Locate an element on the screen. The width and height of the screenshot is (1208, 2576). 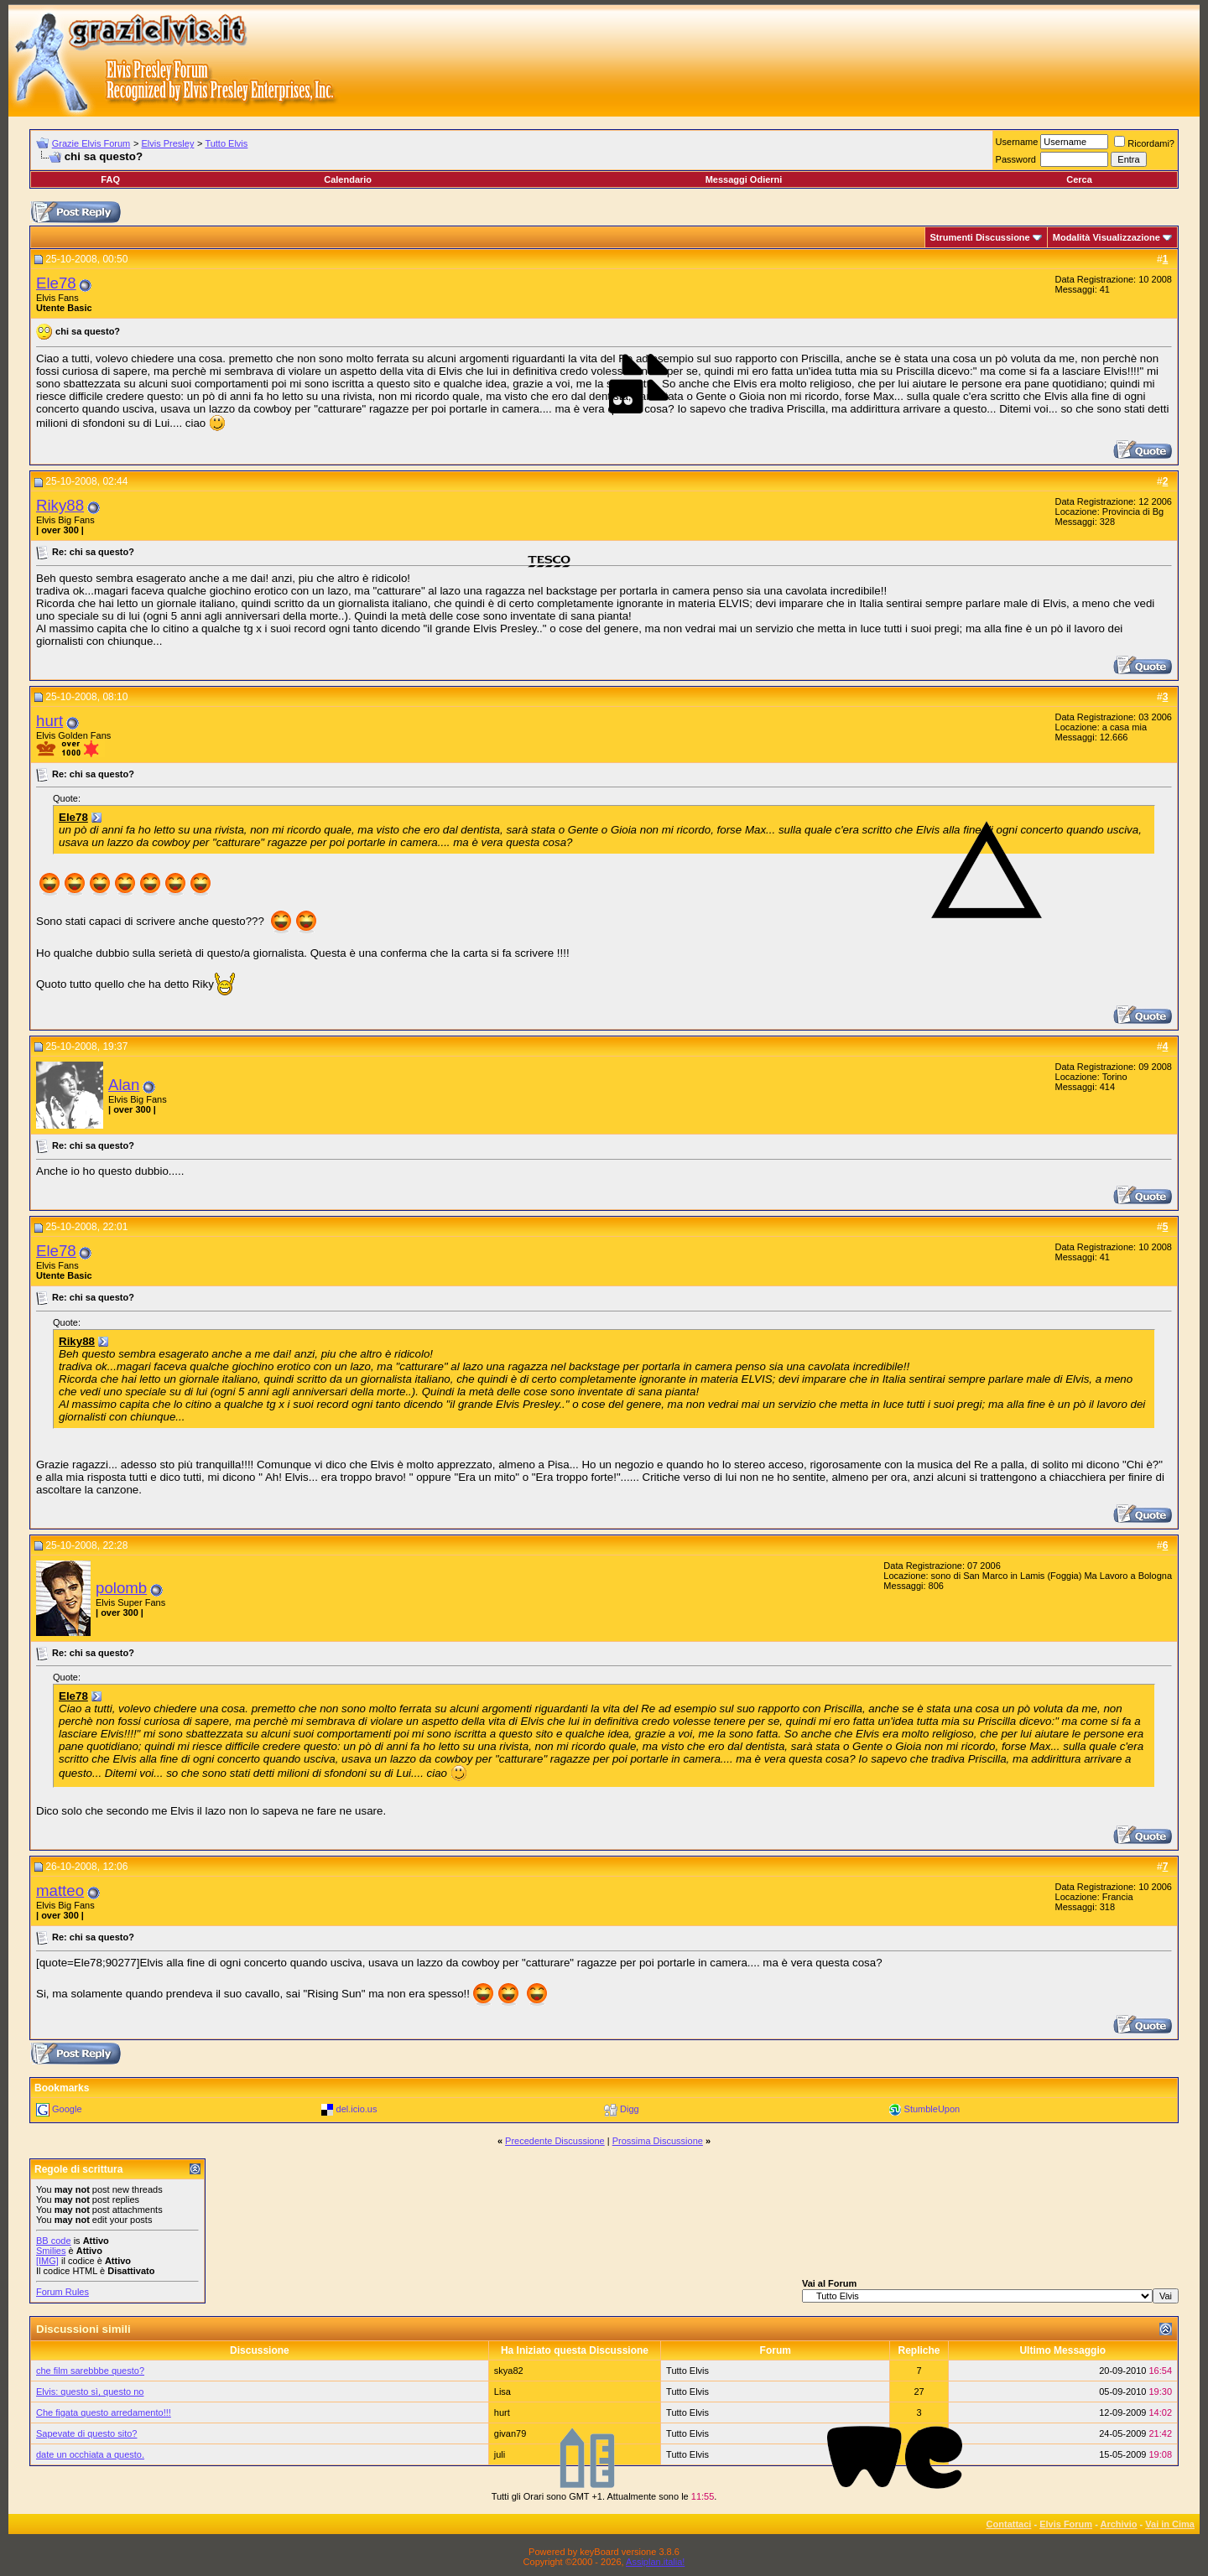
open the Tesco app or website is located at coordinates (549, 561).